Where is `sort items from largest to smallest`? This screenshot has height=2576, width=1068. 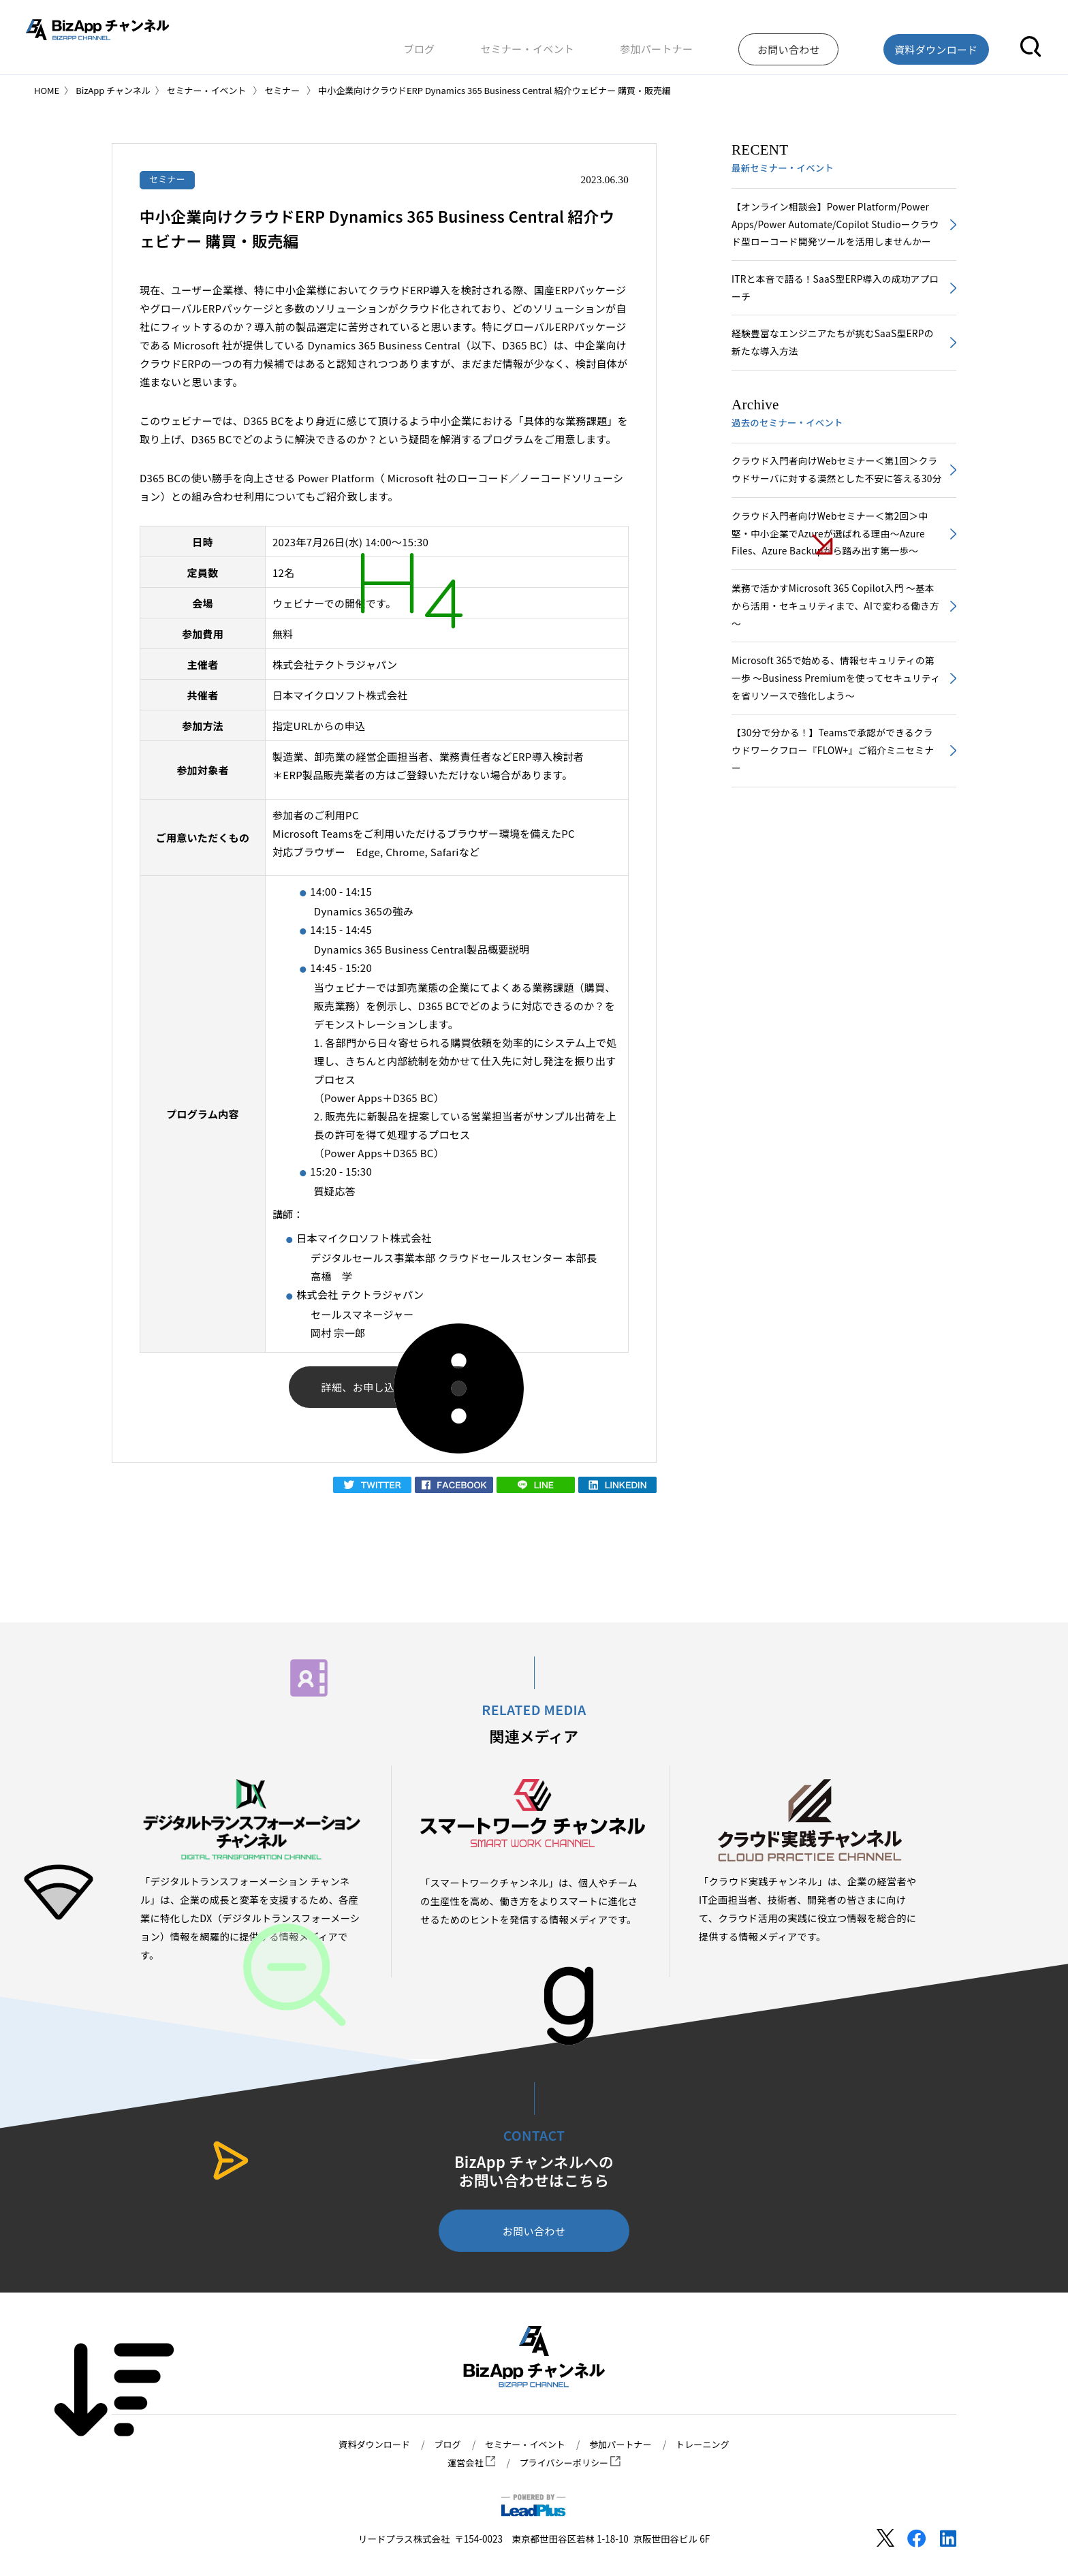 sort items from largest to smallest is located at coordinates (114, 2389).